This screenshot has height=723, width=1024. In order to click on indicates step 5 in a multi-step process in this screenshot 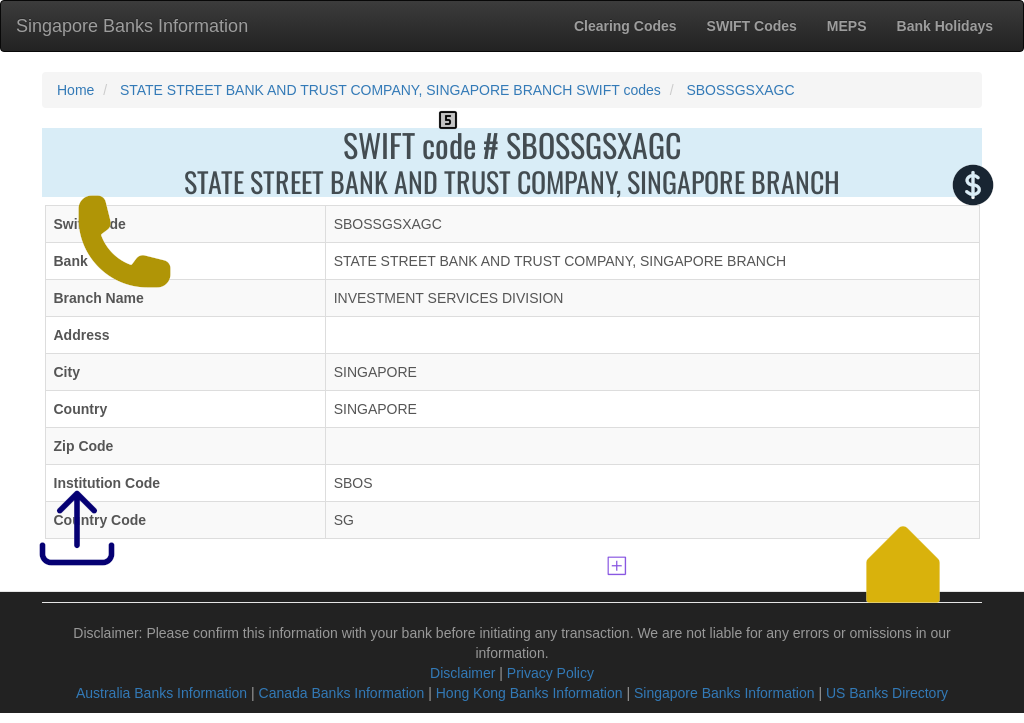, I will do `click(448, 120)`.